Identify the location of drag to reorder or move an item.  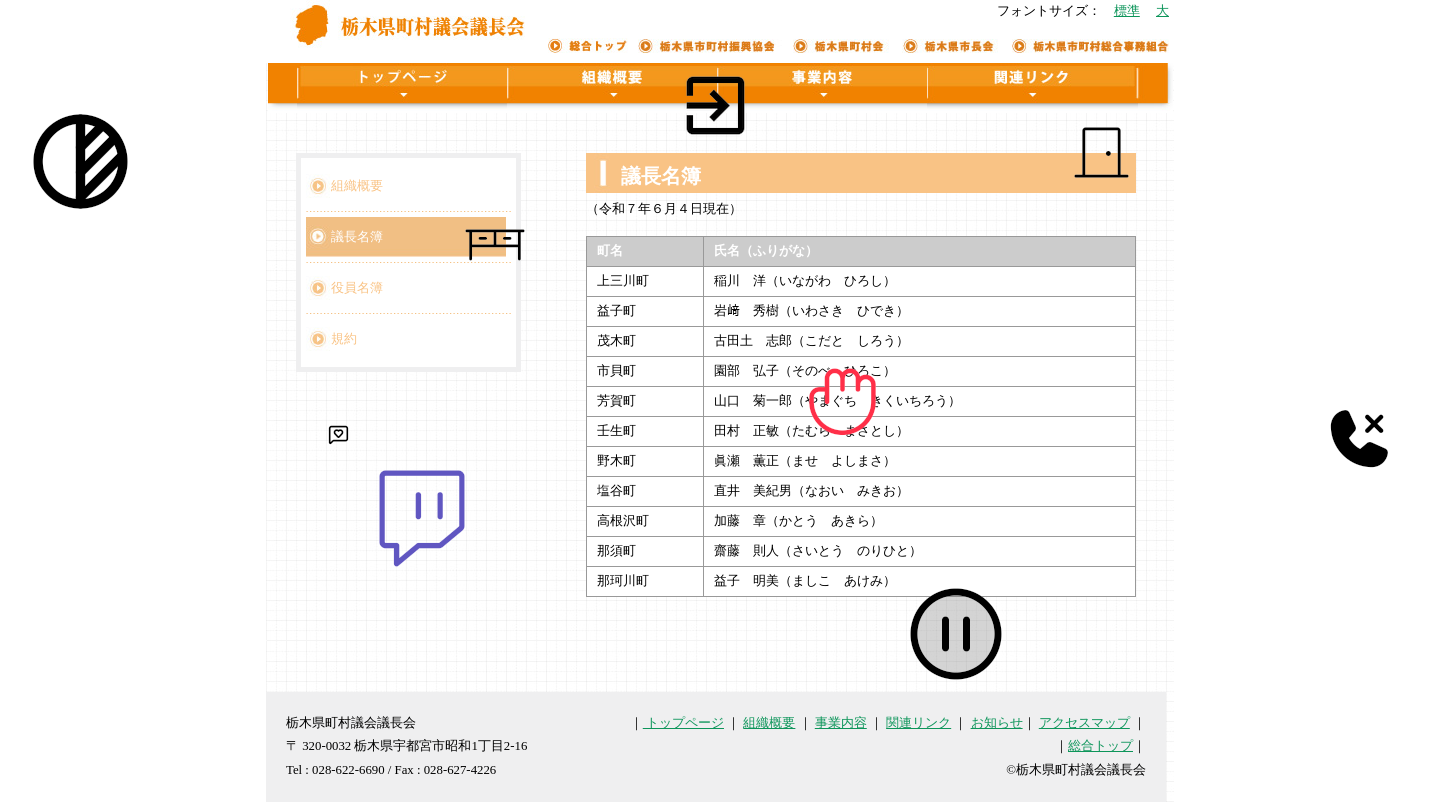
(842, 392).